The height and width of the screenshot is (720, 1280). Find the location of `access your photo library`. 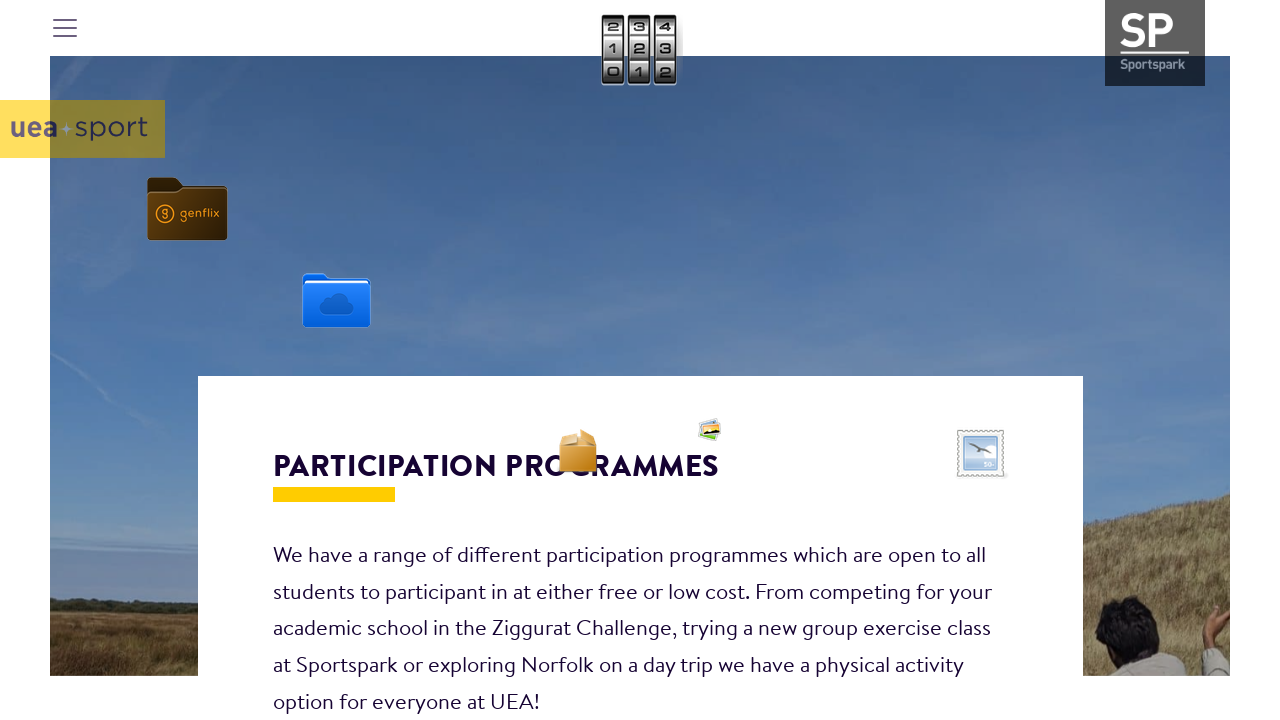

access your photo library is located at coordinates (709, 429).